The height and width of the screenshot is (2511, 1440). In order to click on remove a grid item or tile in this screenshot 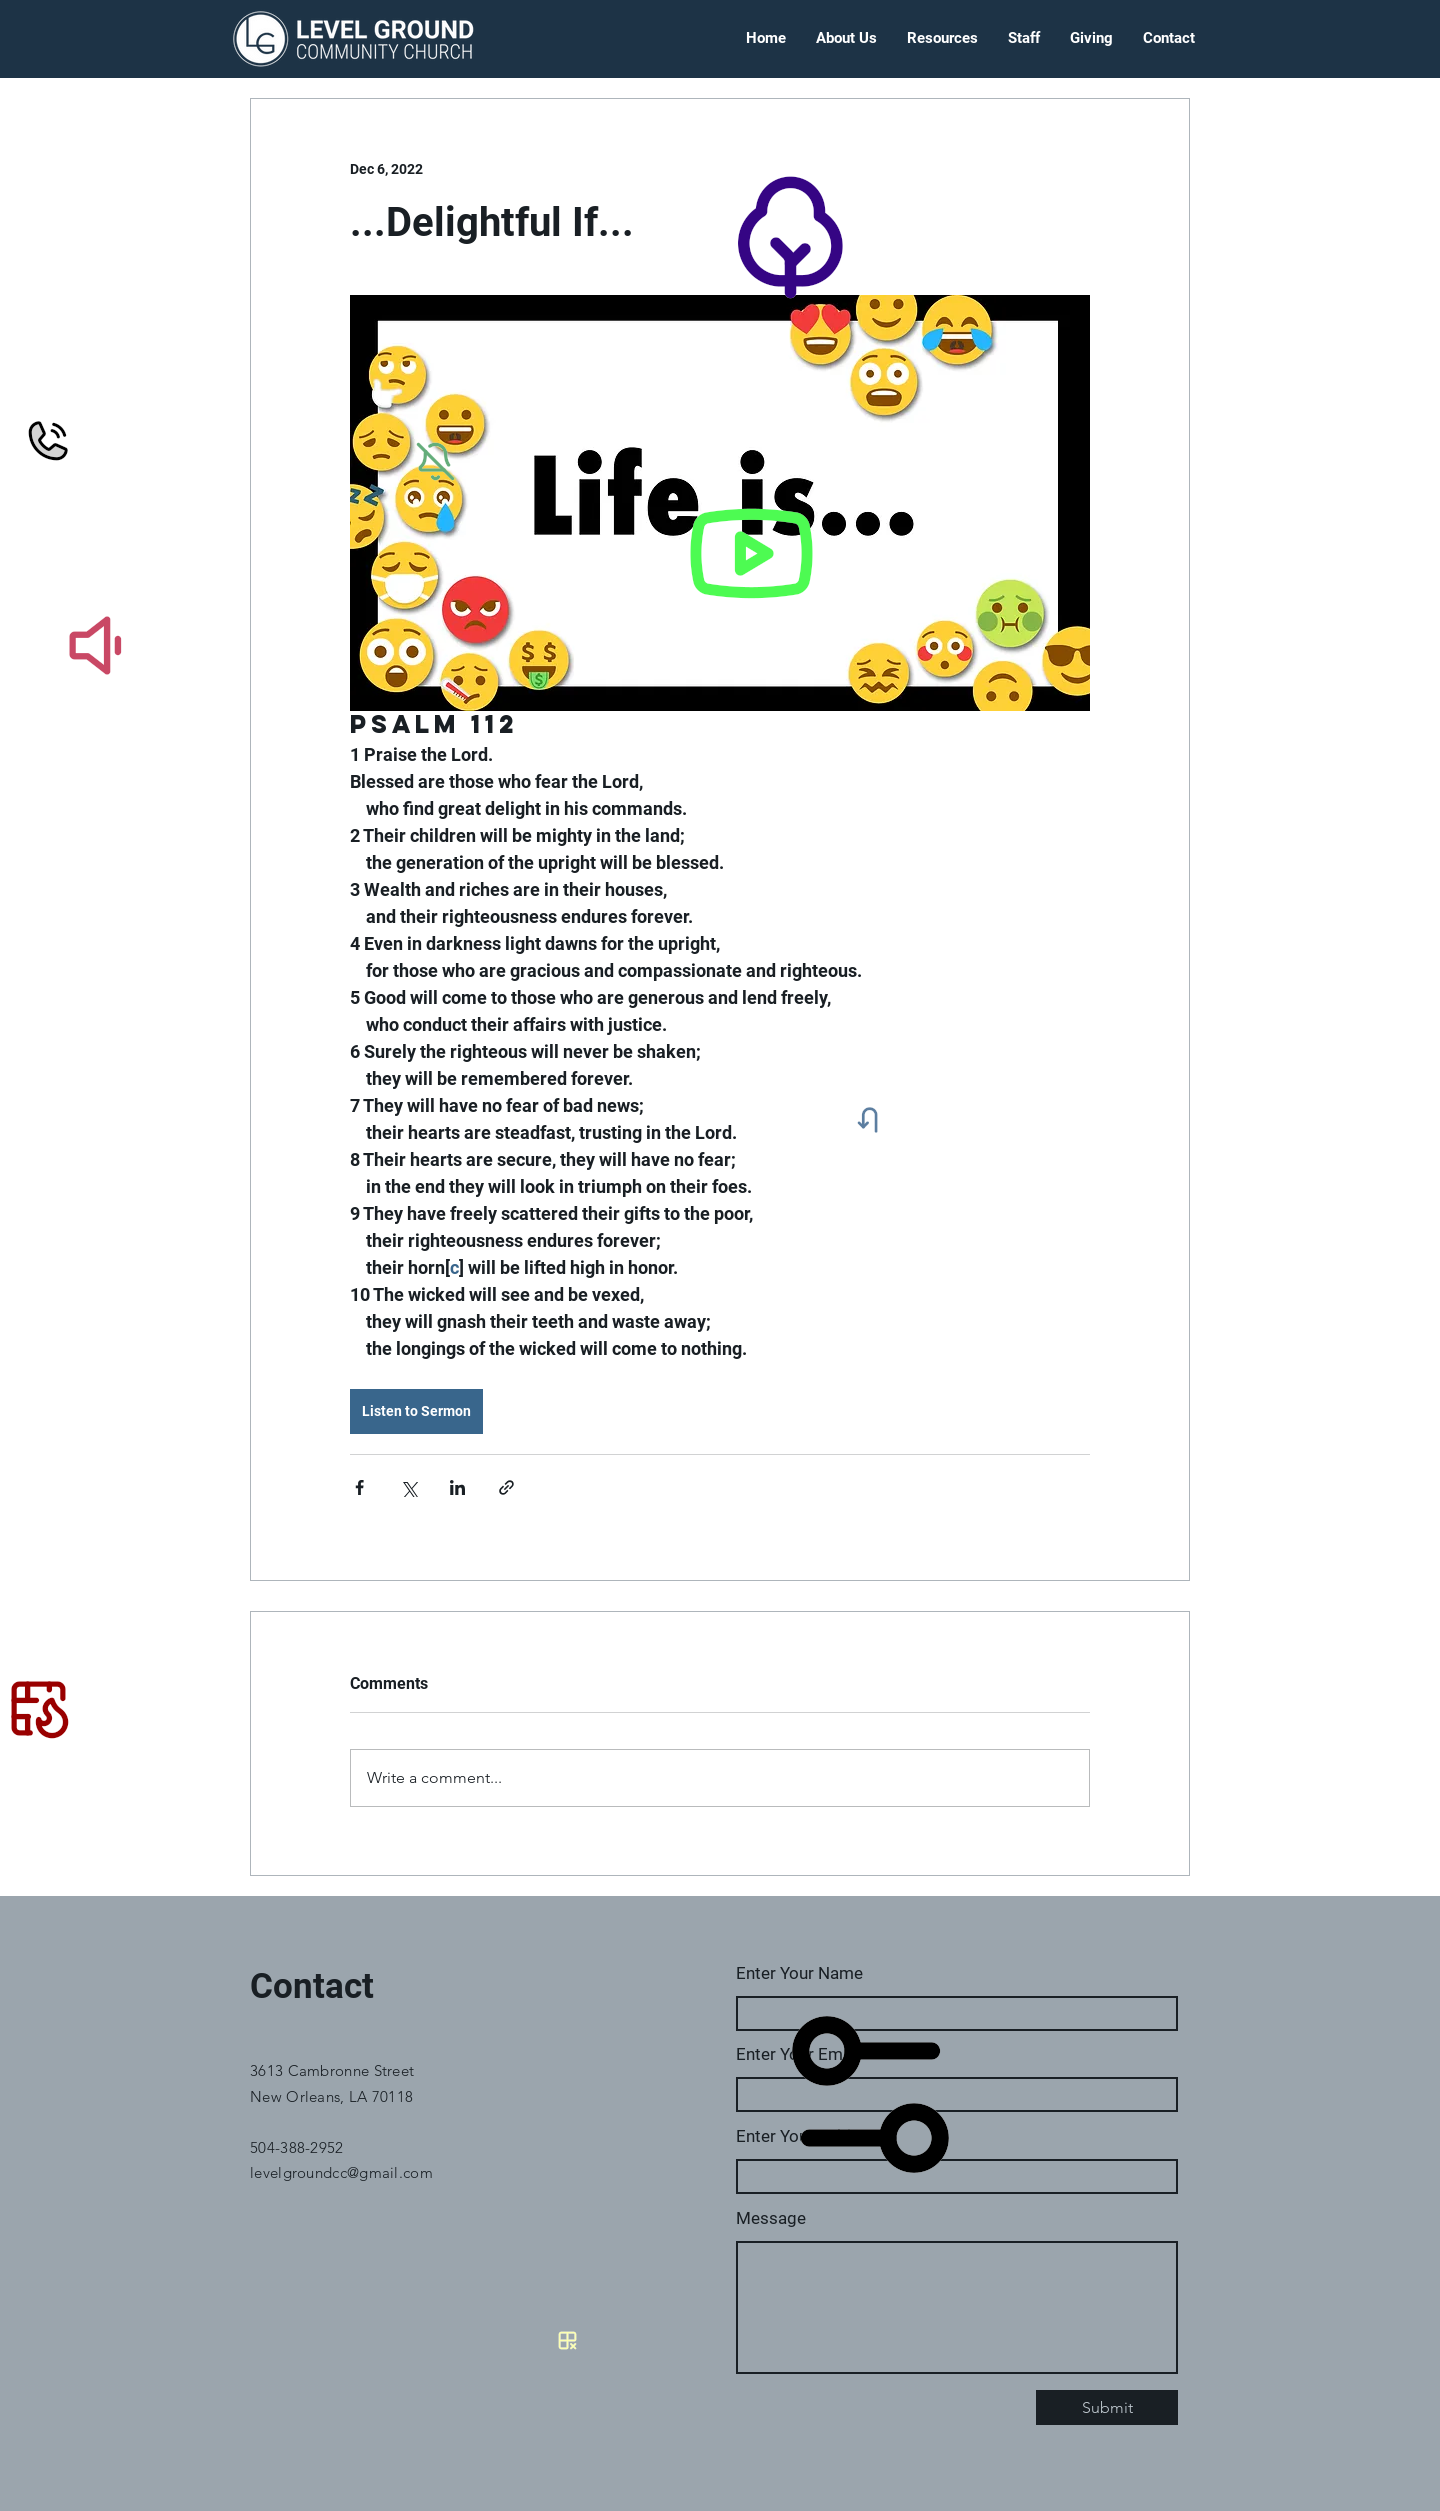, I will do `click(567, 2340)`.